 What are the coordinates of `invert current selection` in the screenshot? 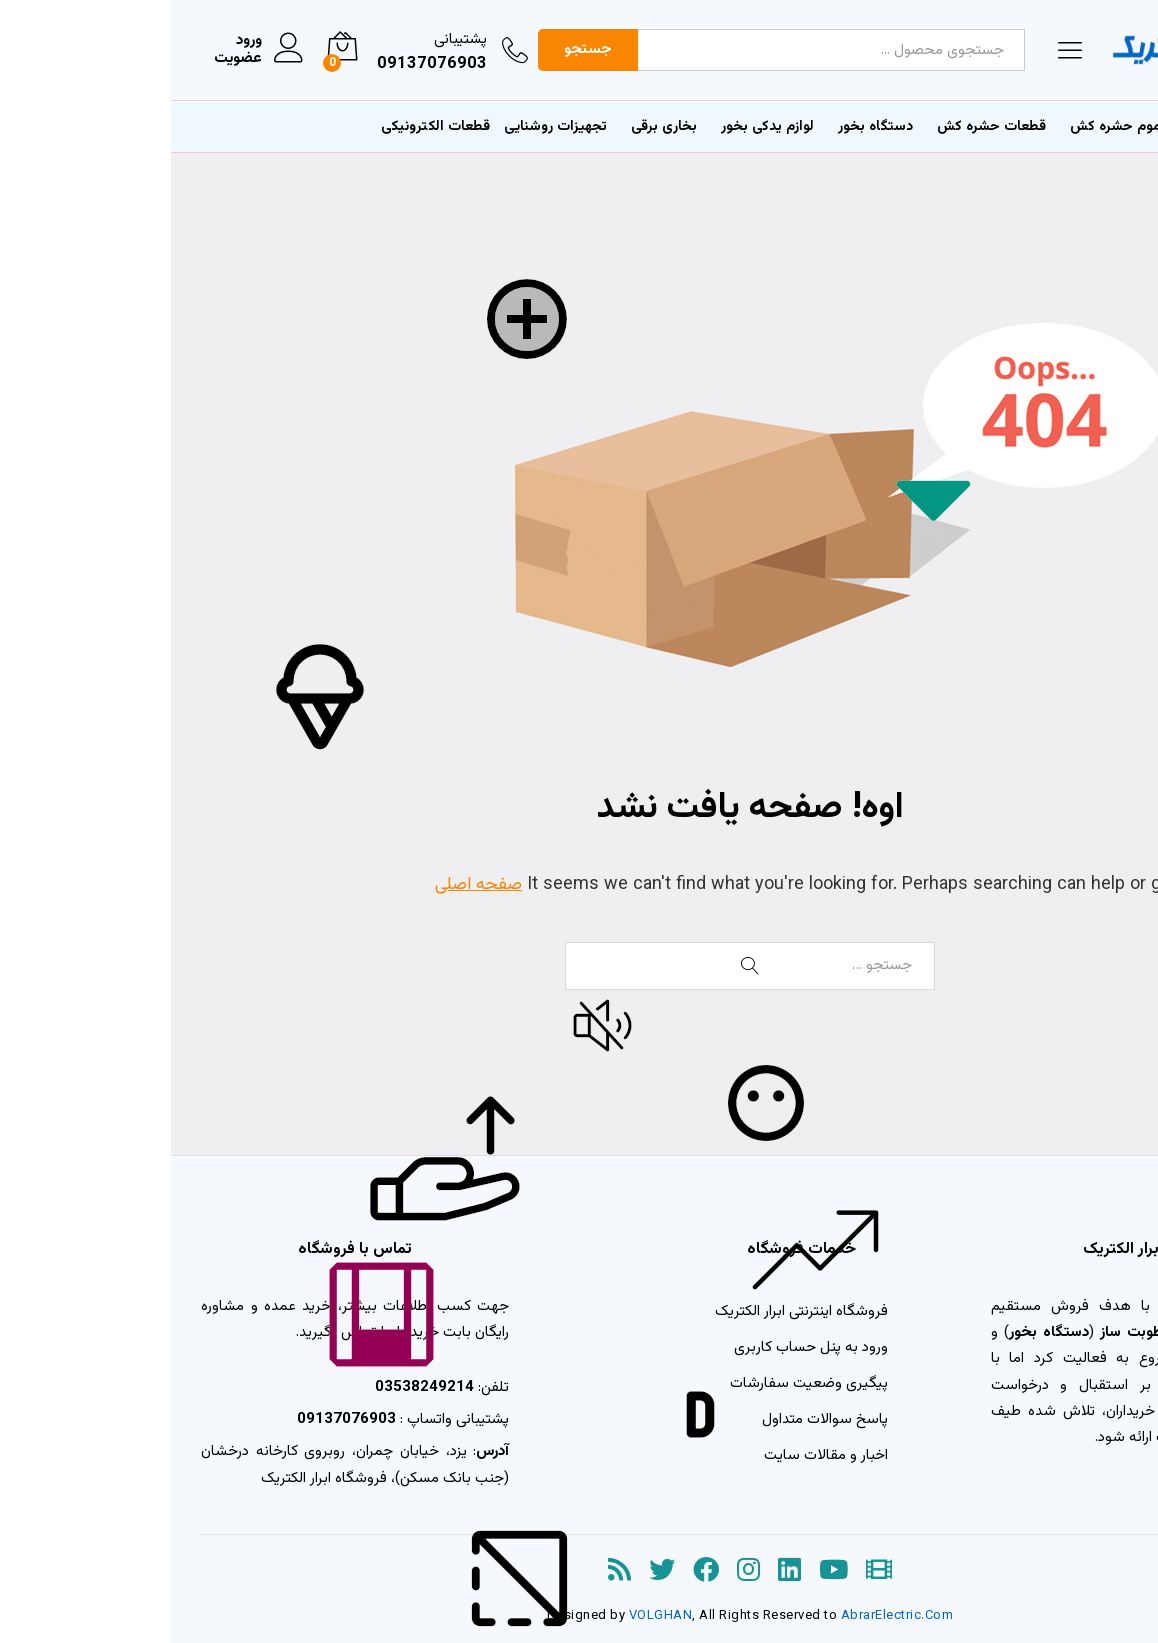 It's located at (519, 1578).